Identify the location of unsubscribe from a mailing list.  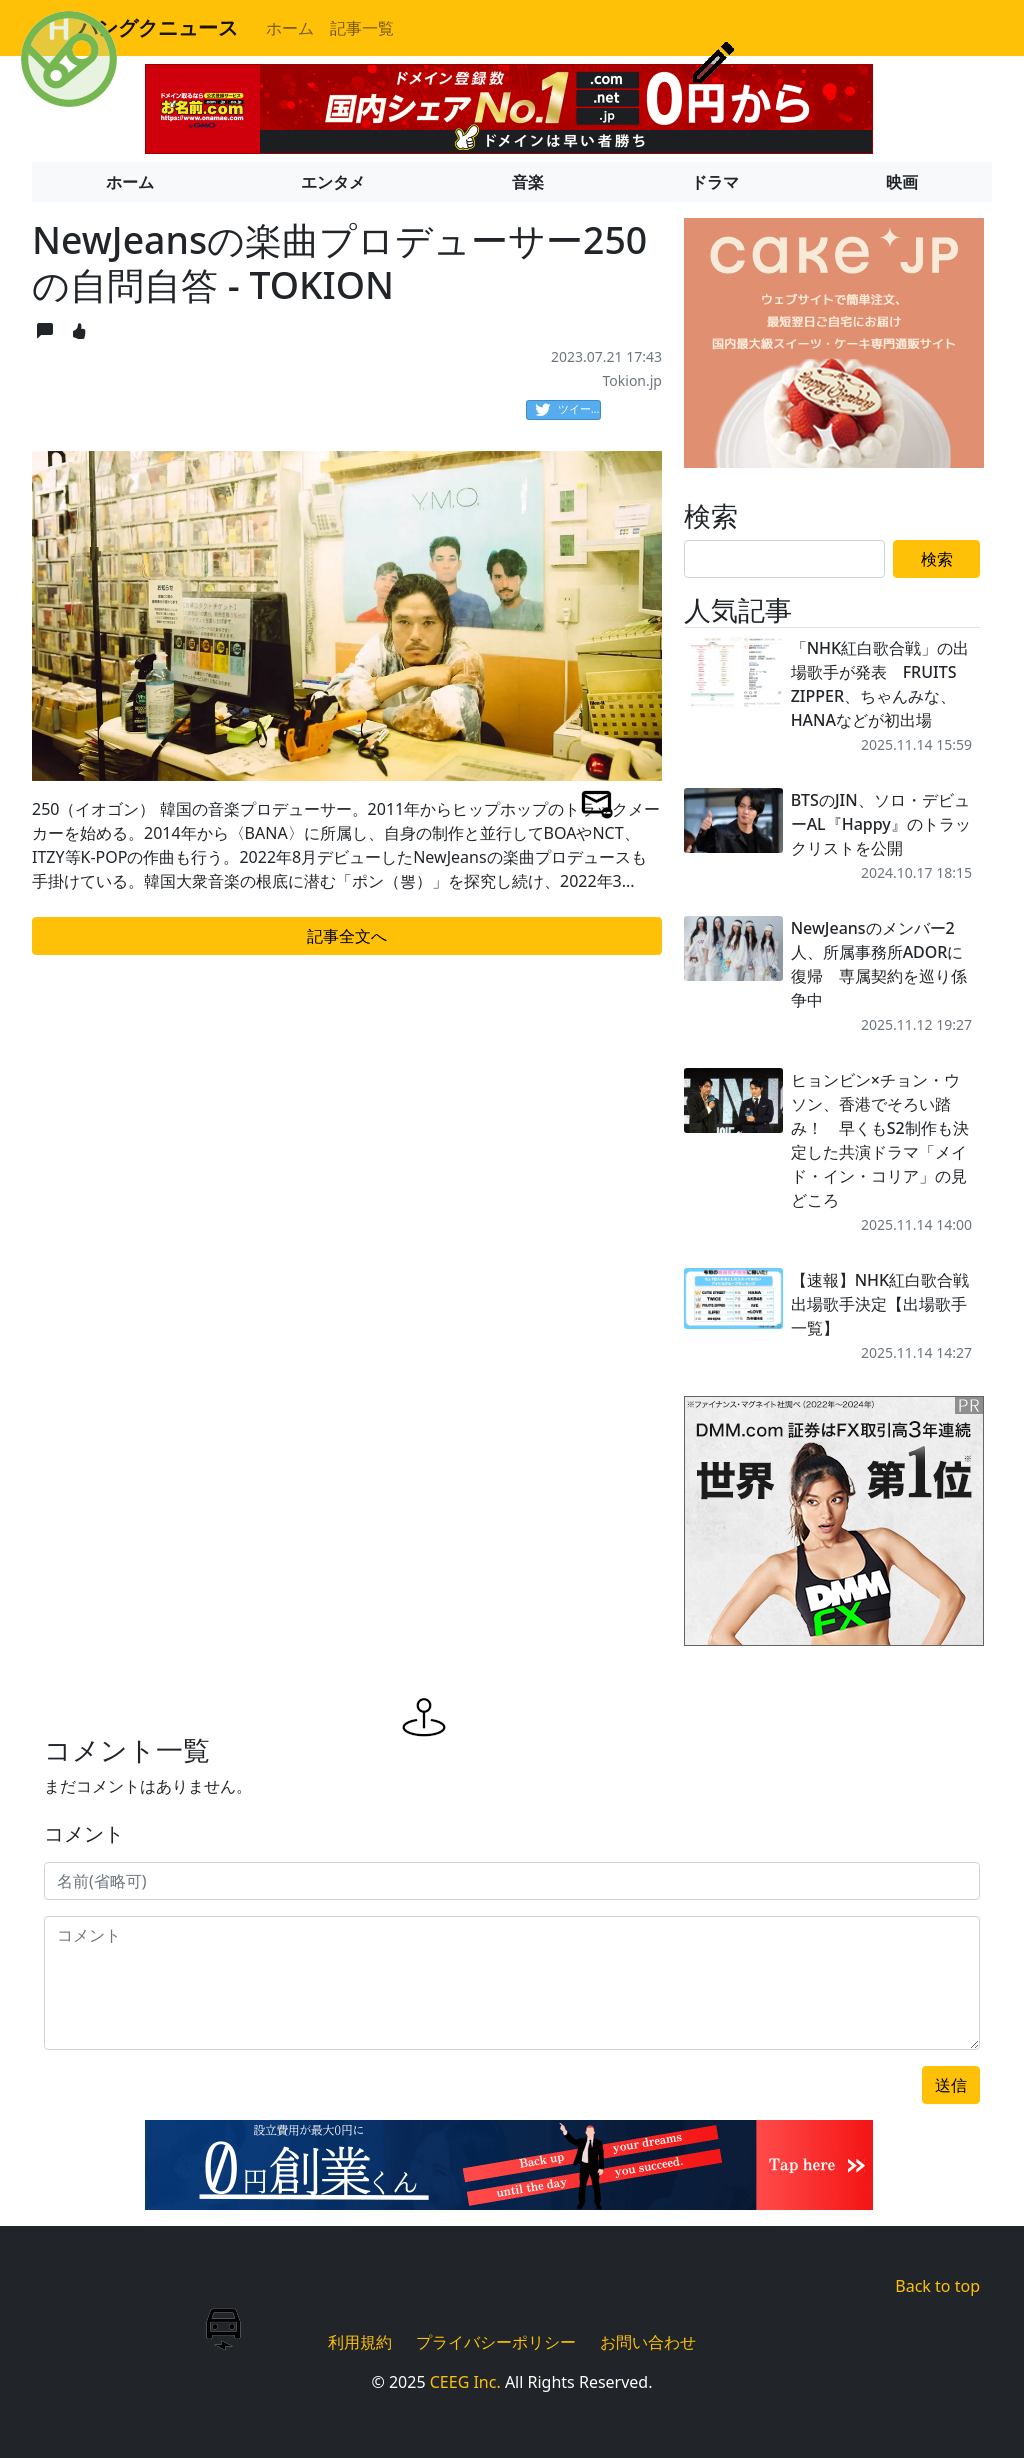
(596, 805).